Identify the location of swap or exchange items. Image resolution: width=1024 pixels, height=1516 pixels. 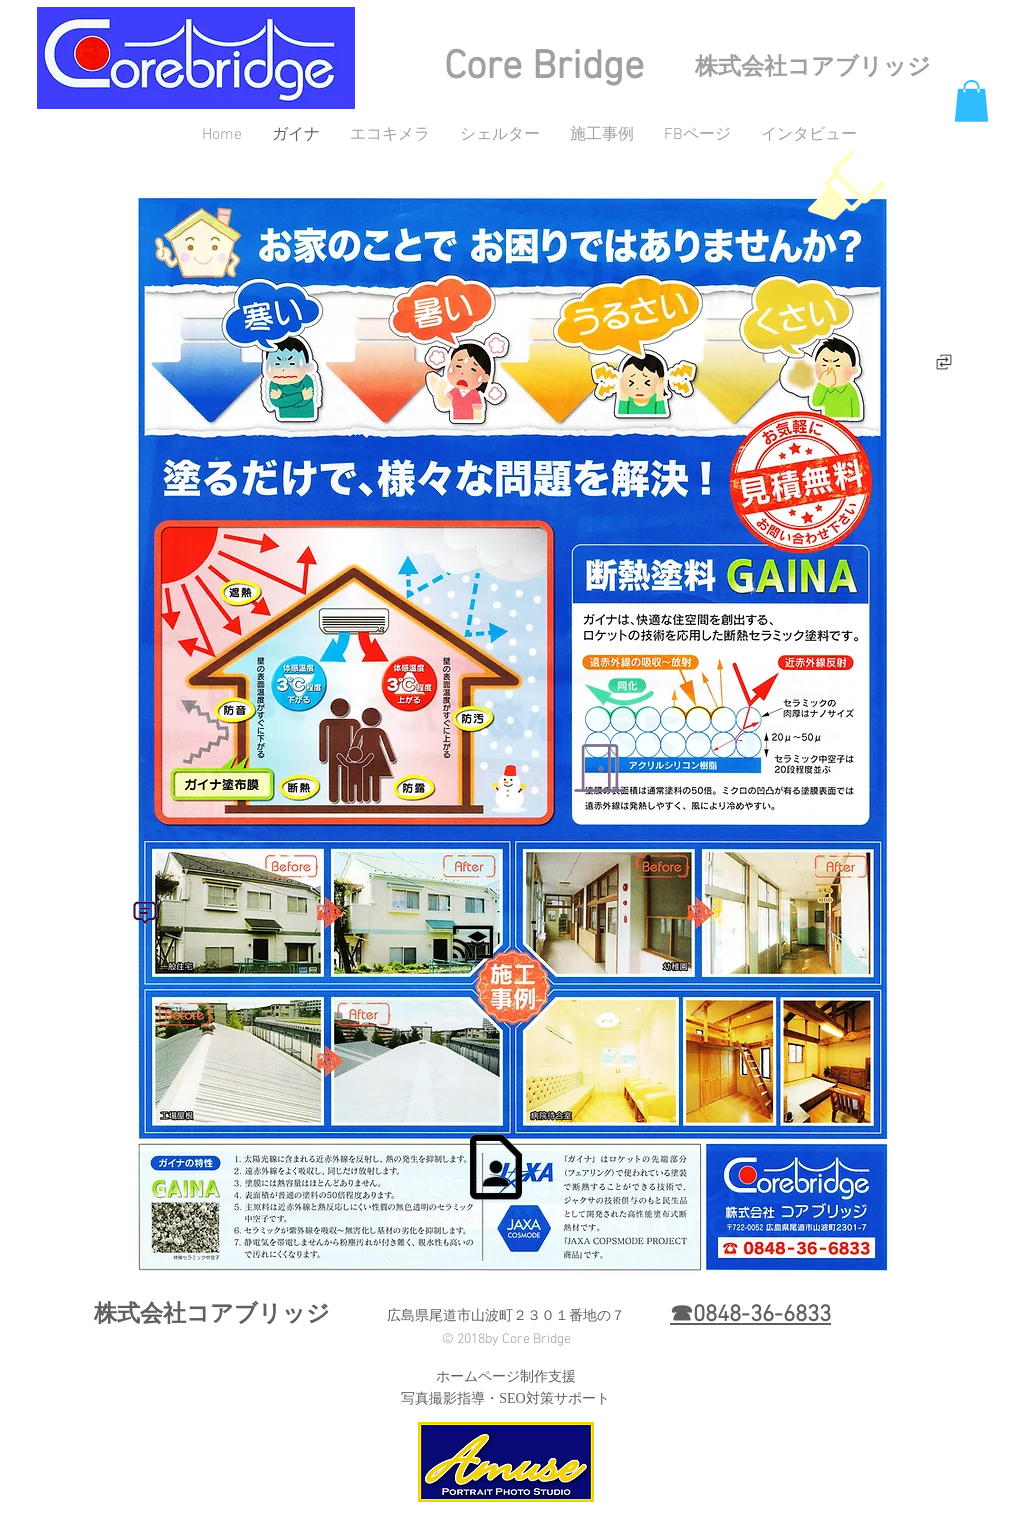
(944, 362).